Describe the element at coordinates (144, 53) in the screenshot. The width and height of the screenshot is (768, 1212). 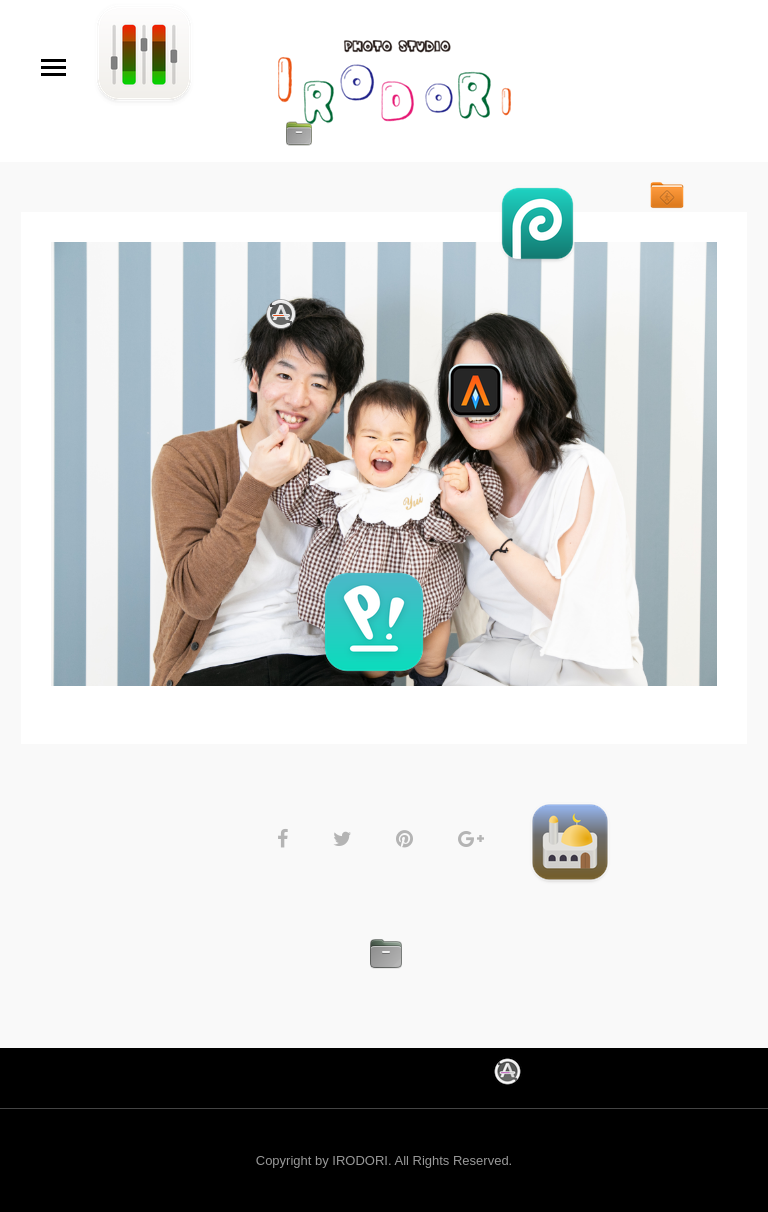
I see `open mudita24 audio mixer application` at that location.